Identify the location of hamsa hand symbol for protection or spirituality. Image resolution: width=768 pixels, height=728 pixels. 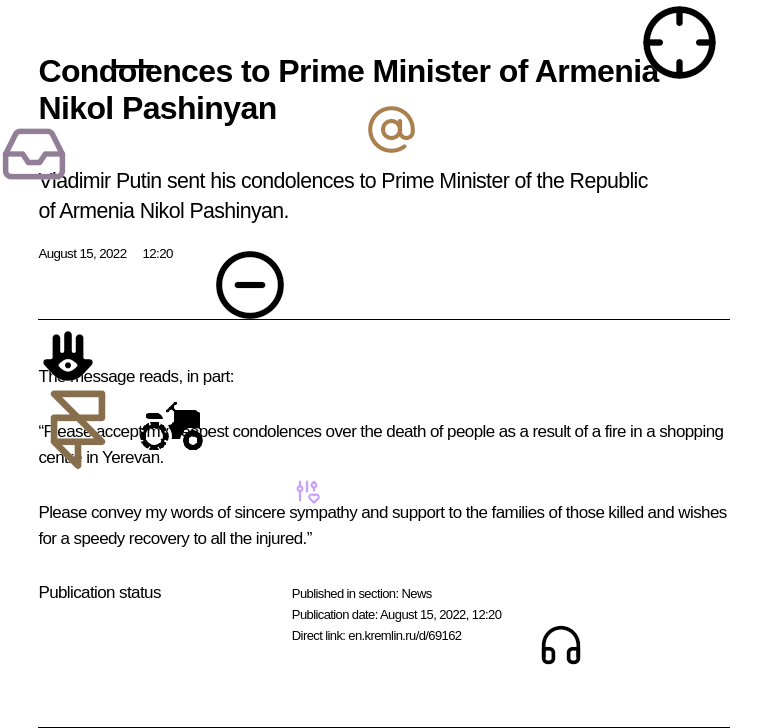
(68, 356).